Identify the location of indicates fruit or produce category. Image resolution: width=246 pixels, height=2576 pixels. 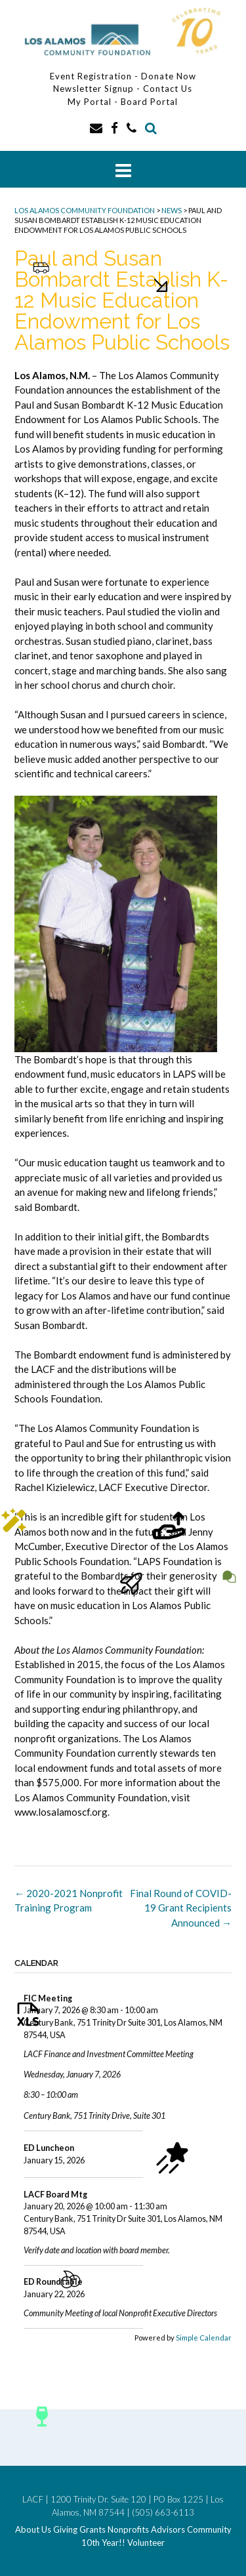
(70, 2280).